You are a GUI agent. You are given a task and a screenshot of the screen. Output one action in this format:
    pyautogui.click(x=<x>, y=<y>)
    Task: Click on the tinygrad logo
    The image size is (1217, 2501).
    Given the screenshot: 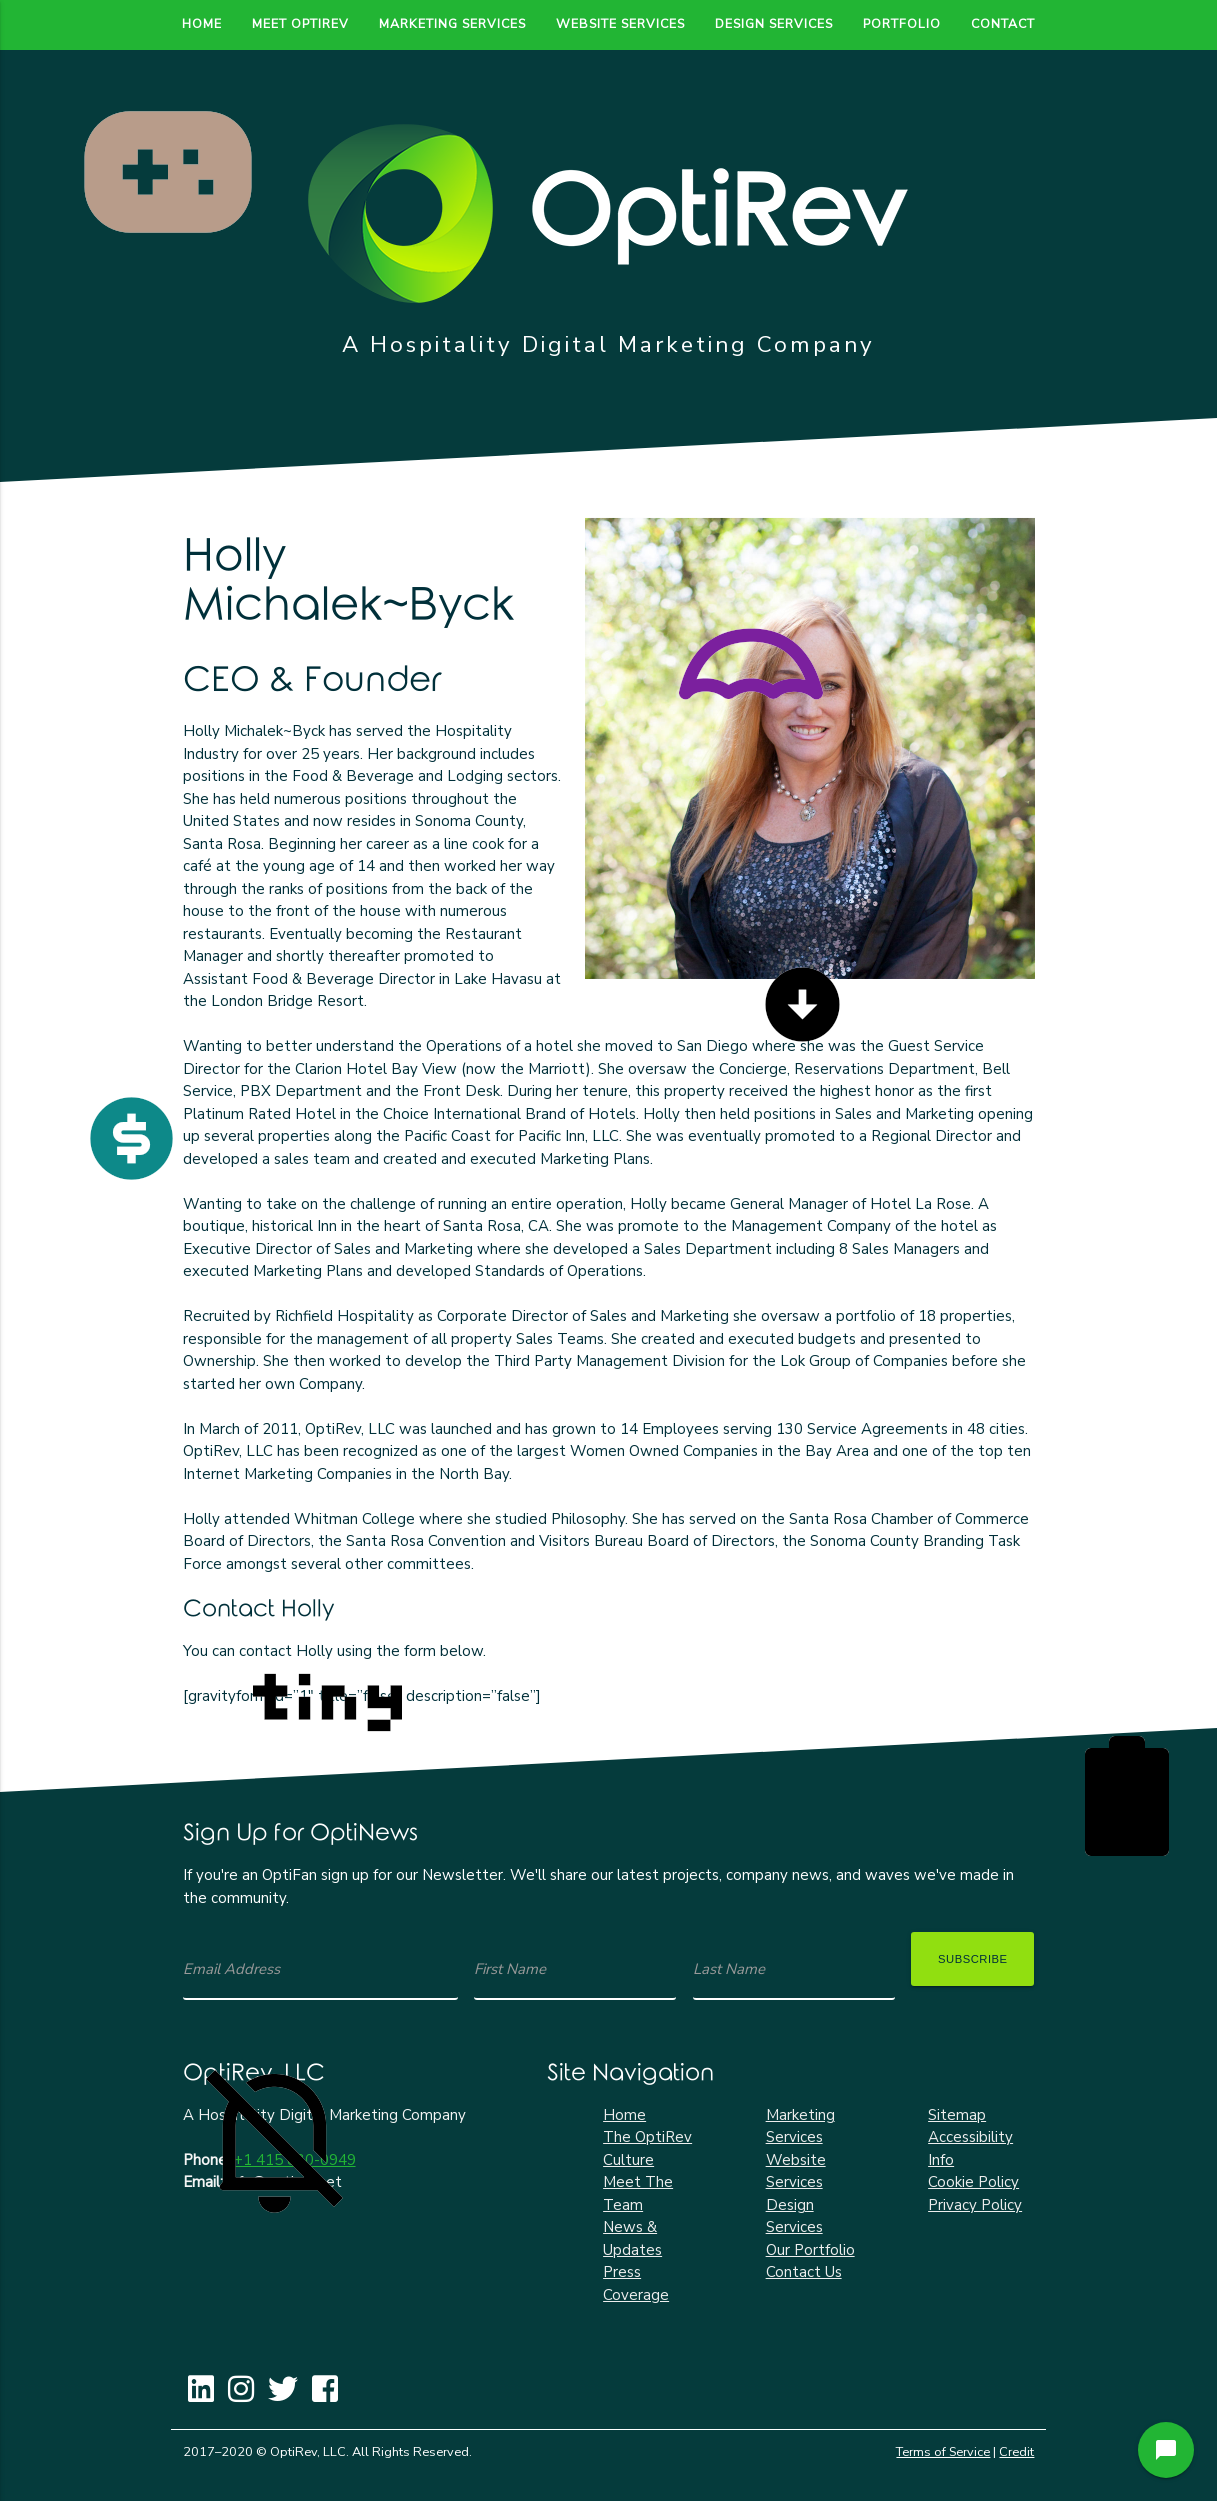 What is the action you would take?
    pyautogui.click(x=327, y=1702)
    